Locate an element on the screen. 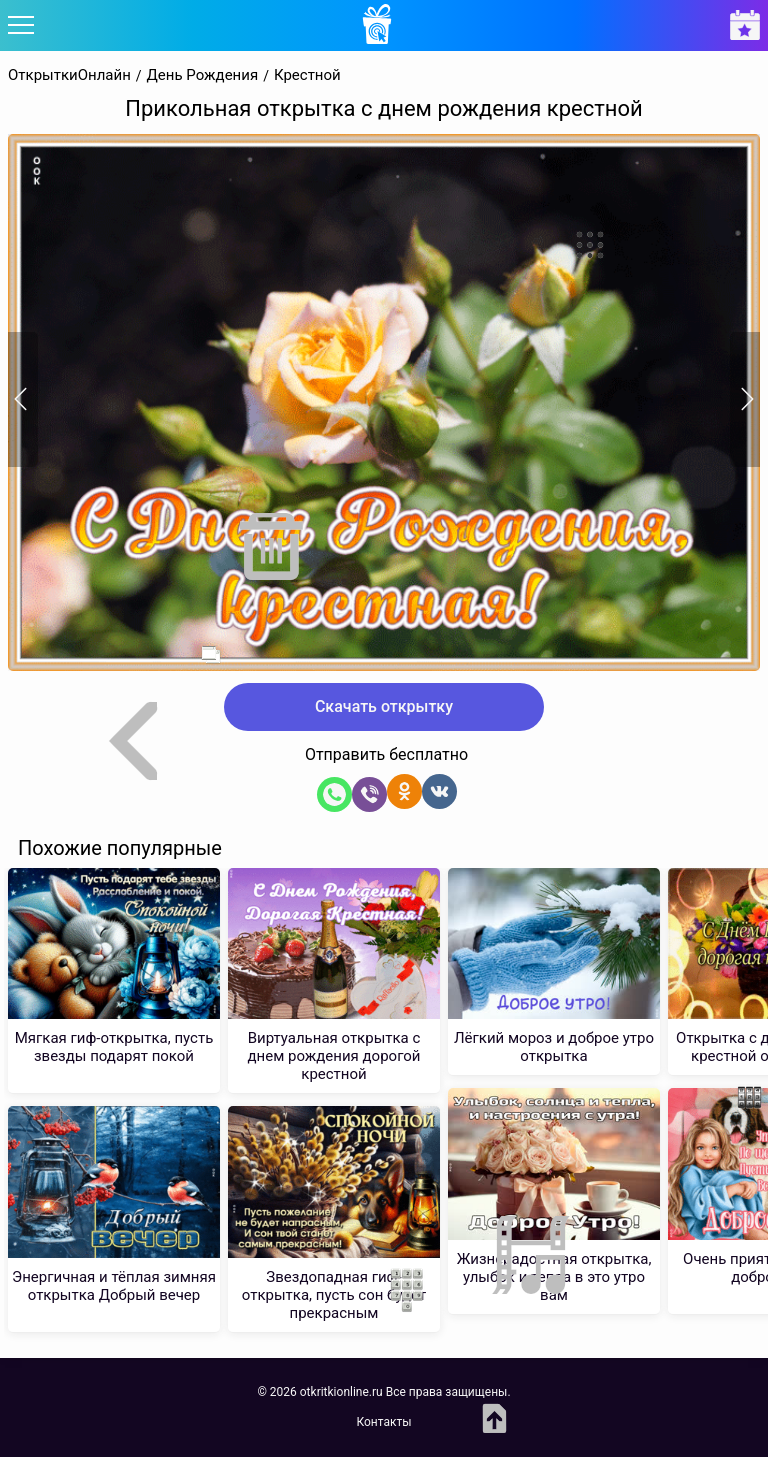 The width and height of the screenshot is (768, 1457). send or share a document is located at coordinates (494, 1417).